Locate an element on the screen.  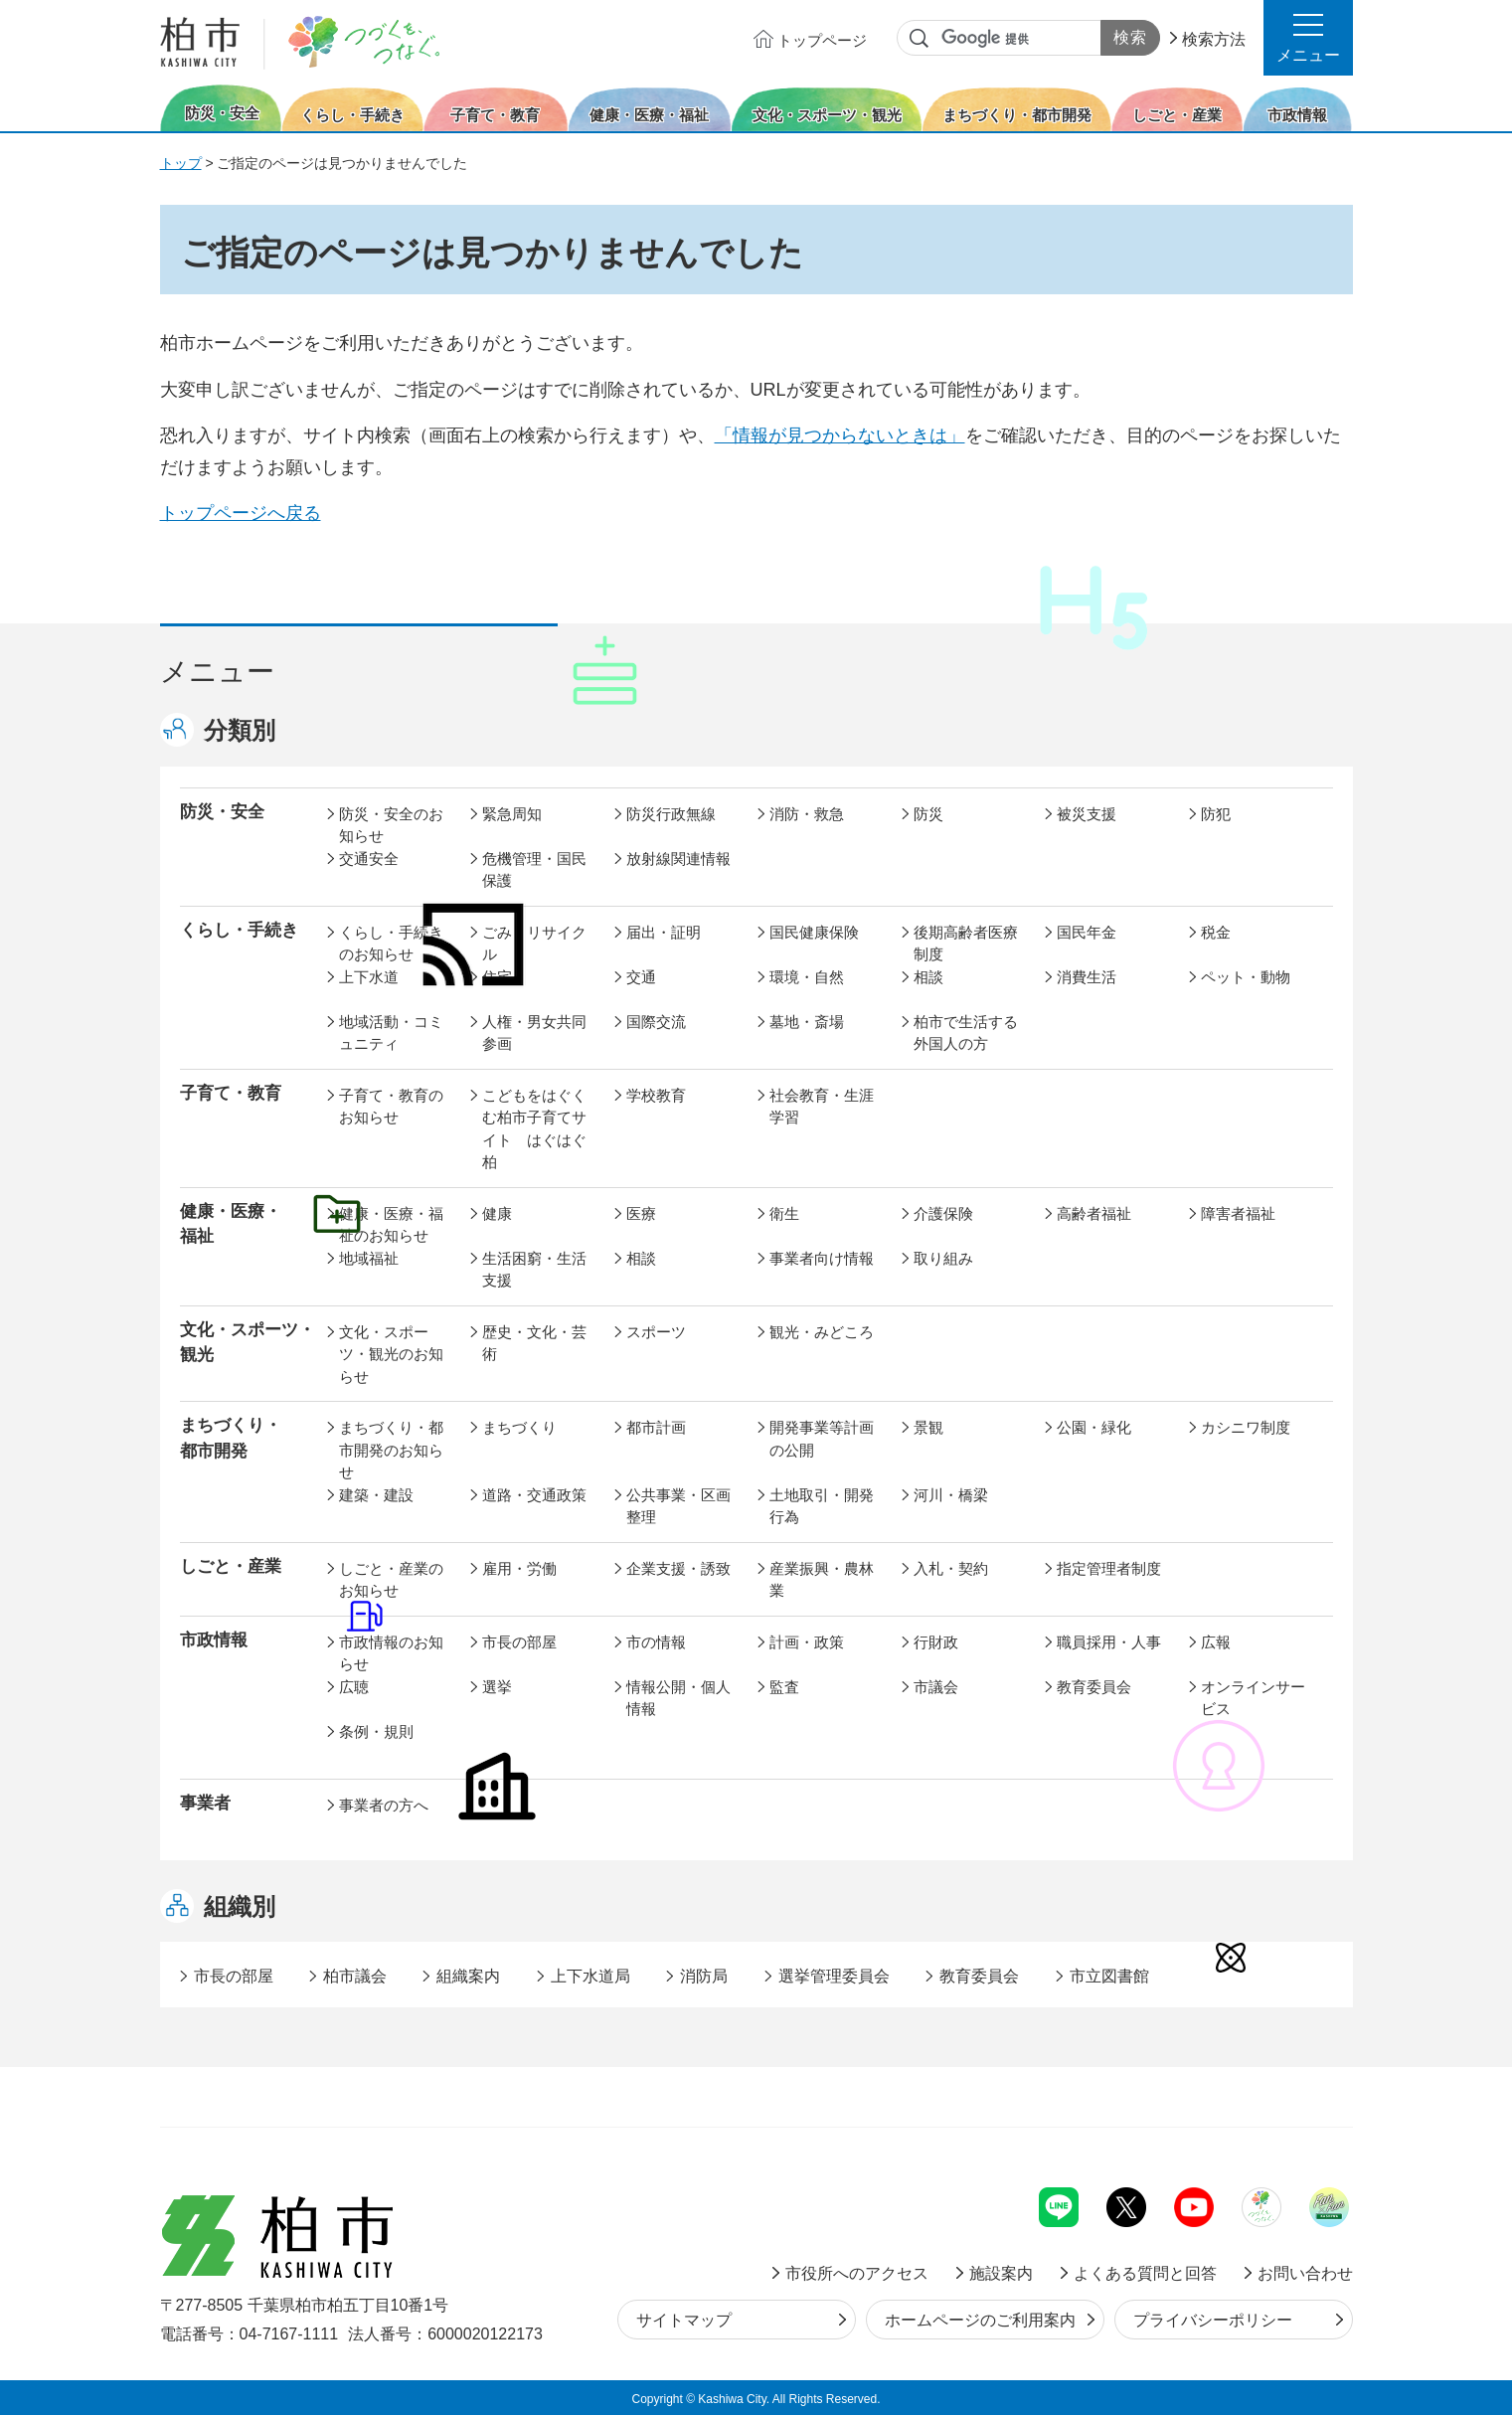
add a new row above is located at coordinates (604, 675).